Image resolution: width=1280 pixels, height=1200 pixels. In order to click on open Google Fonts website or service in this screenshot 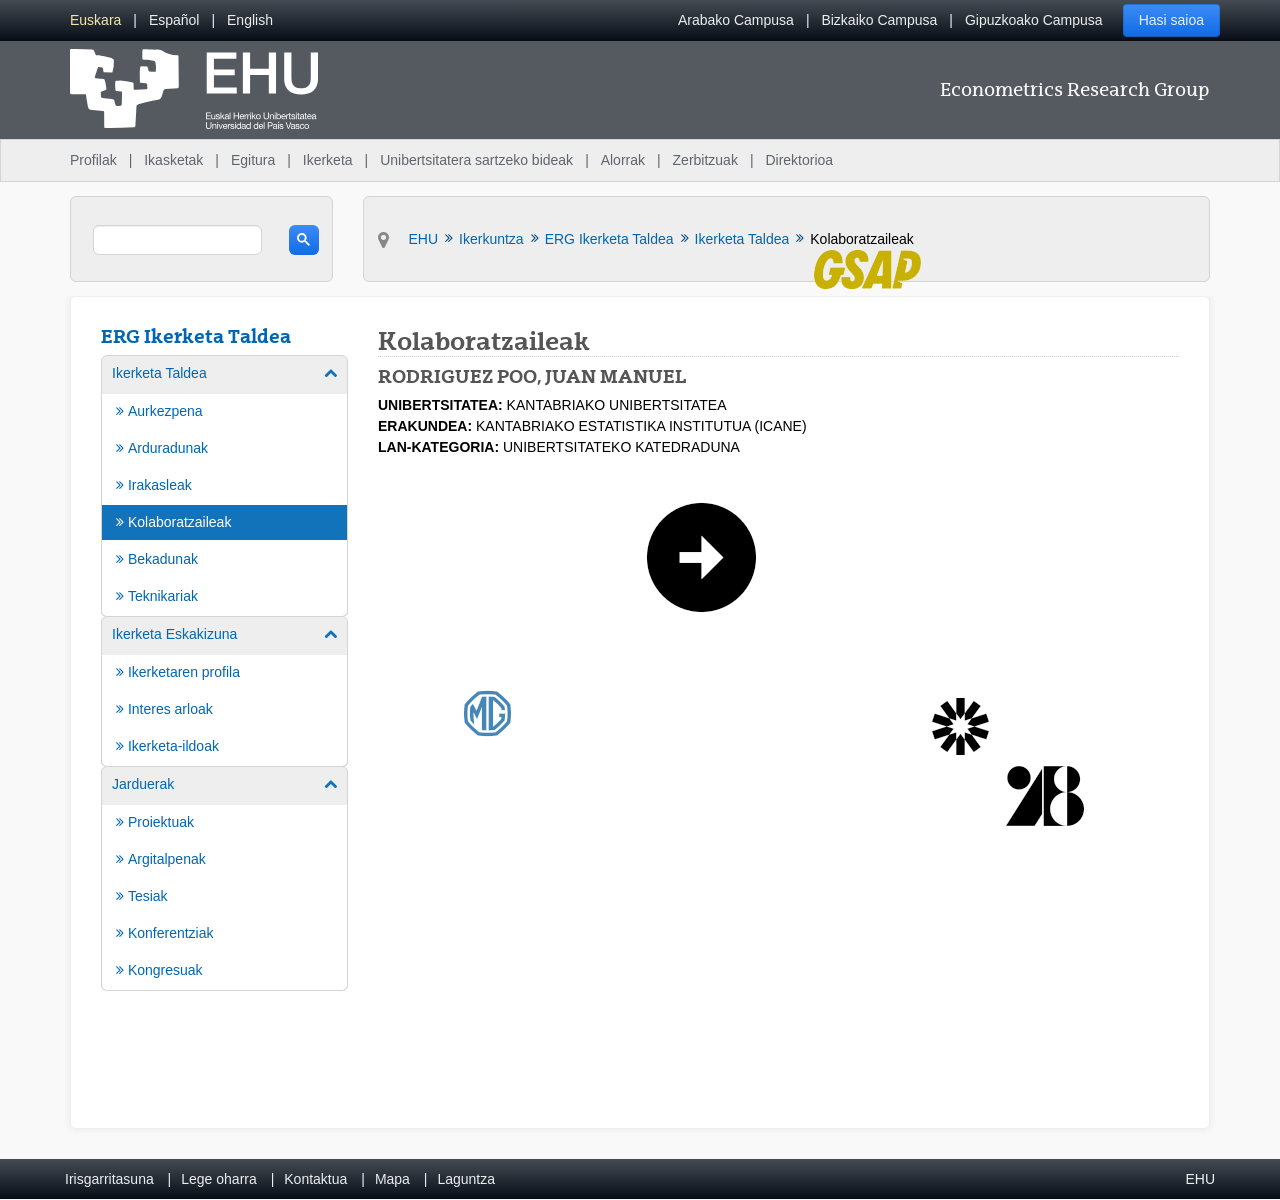, I will do `click(1045, 796)`.